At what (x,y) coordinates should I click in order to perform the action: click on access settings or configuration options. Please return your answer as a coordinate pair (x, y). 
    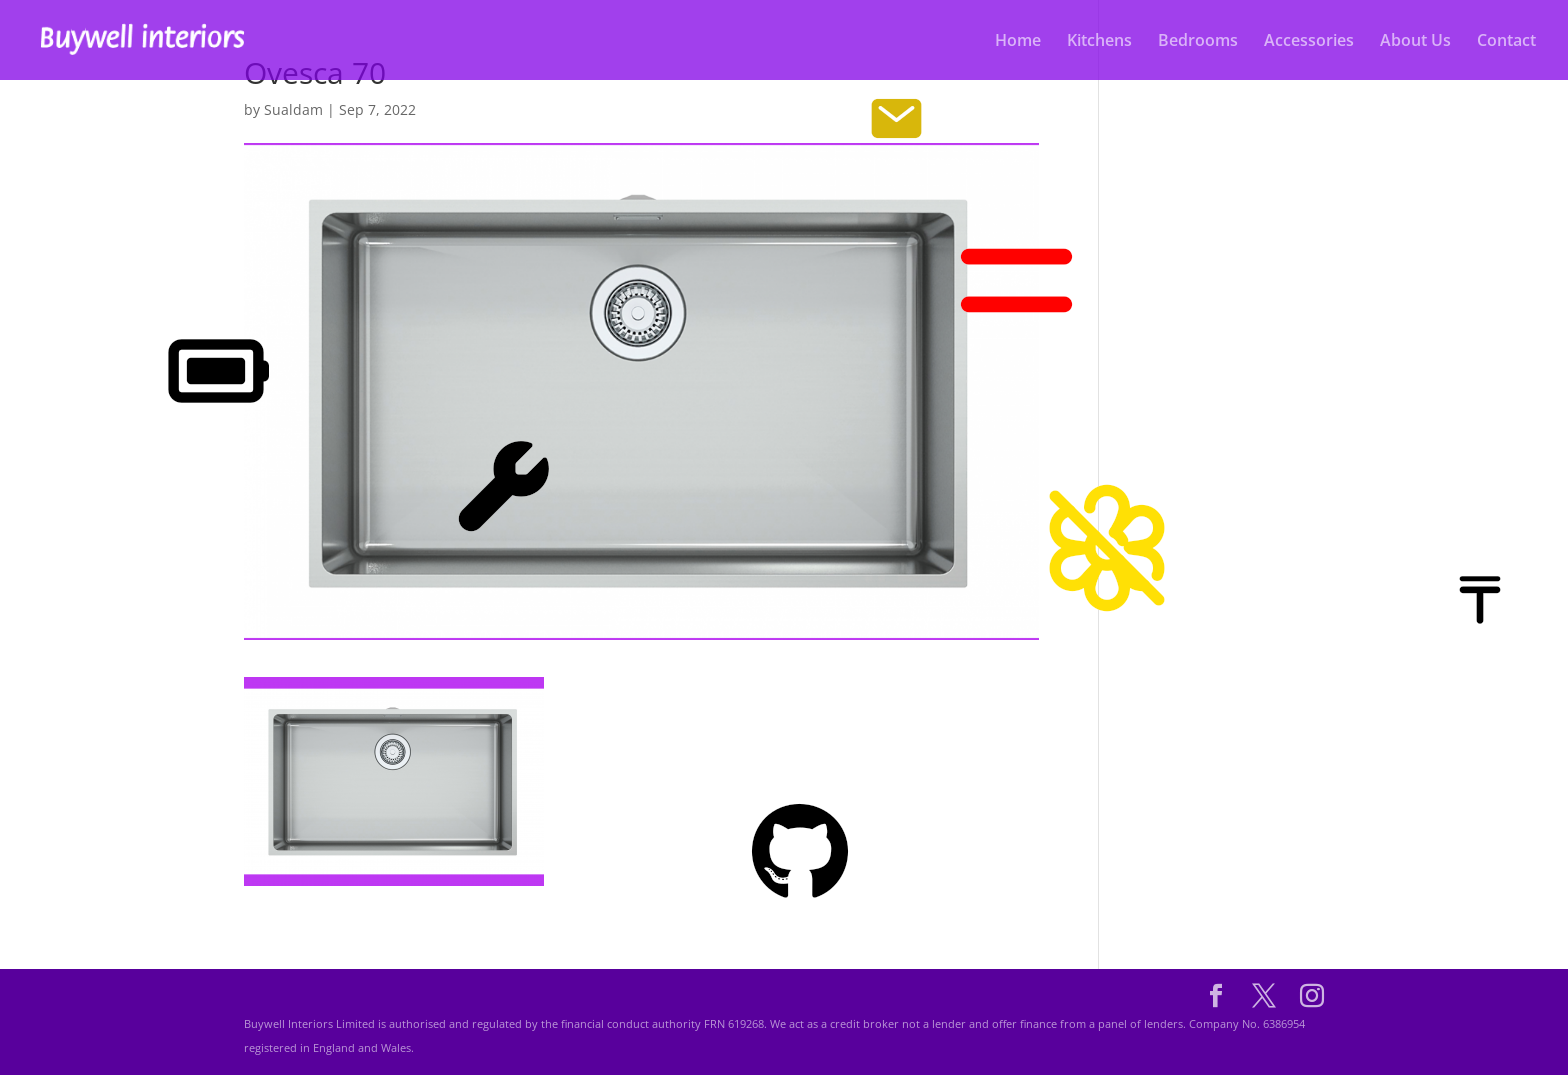
    Looking at the image, I should click on (504, 485).